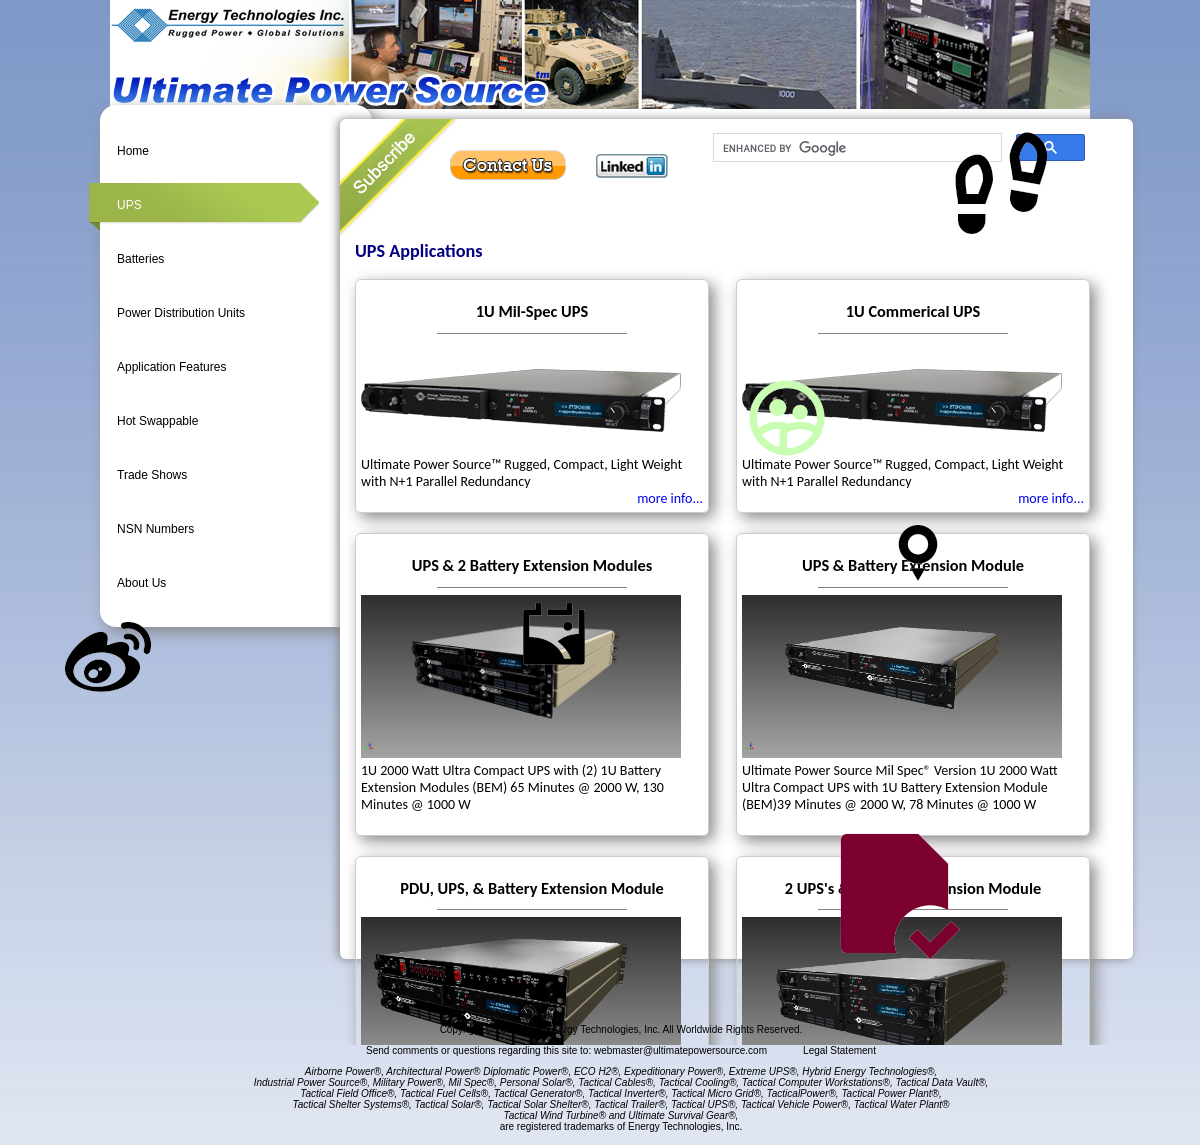 The height and width of the screenshot is (1145, 1200). I want to click on view group members or team roster, so click(787, 418).